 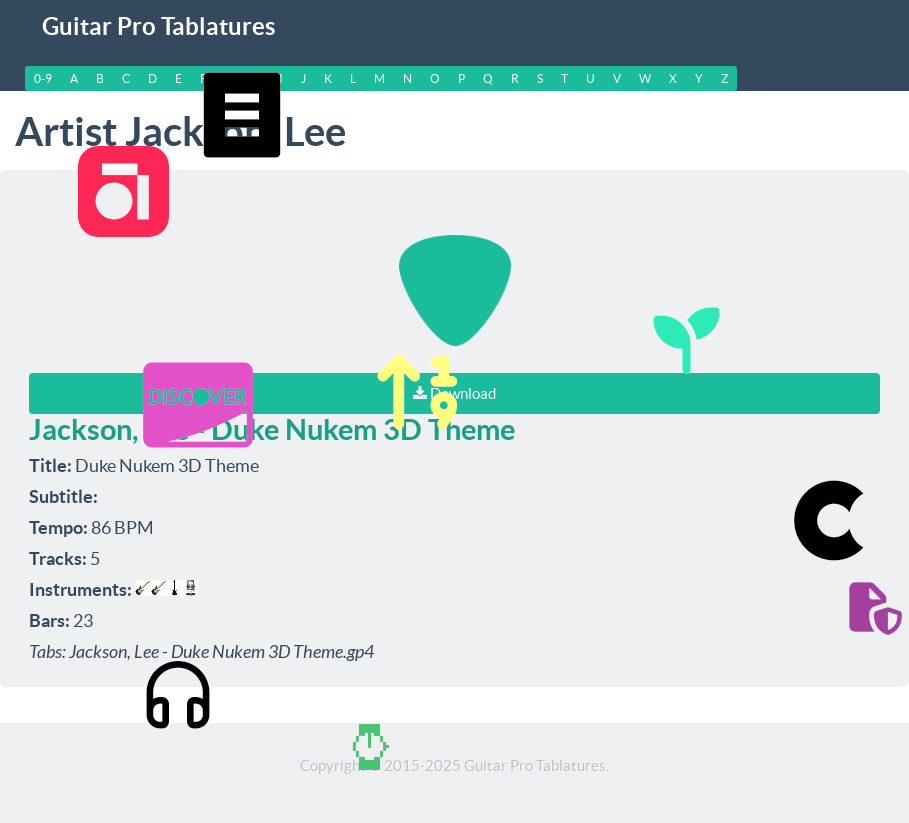 I want to click on pay with Discover card, so click(x=198, y=405).